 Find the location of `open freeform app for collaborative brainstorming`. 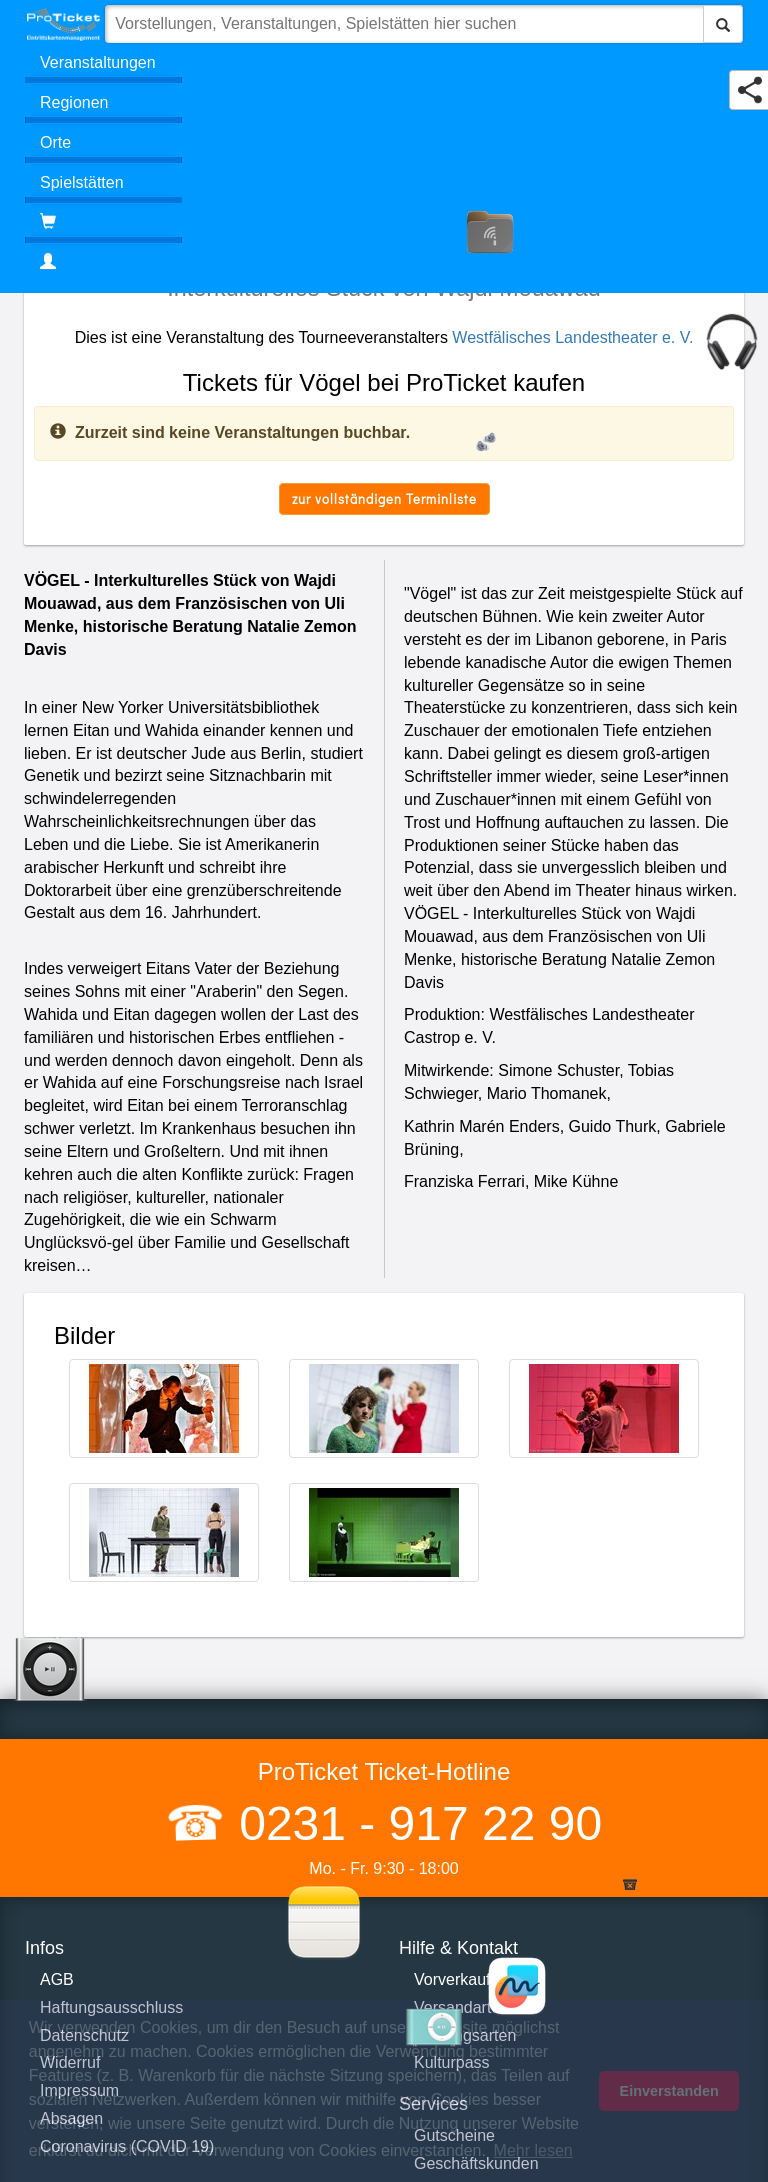

open freeform app for collaborative brainstorming is located at coordinates (517, 1986).